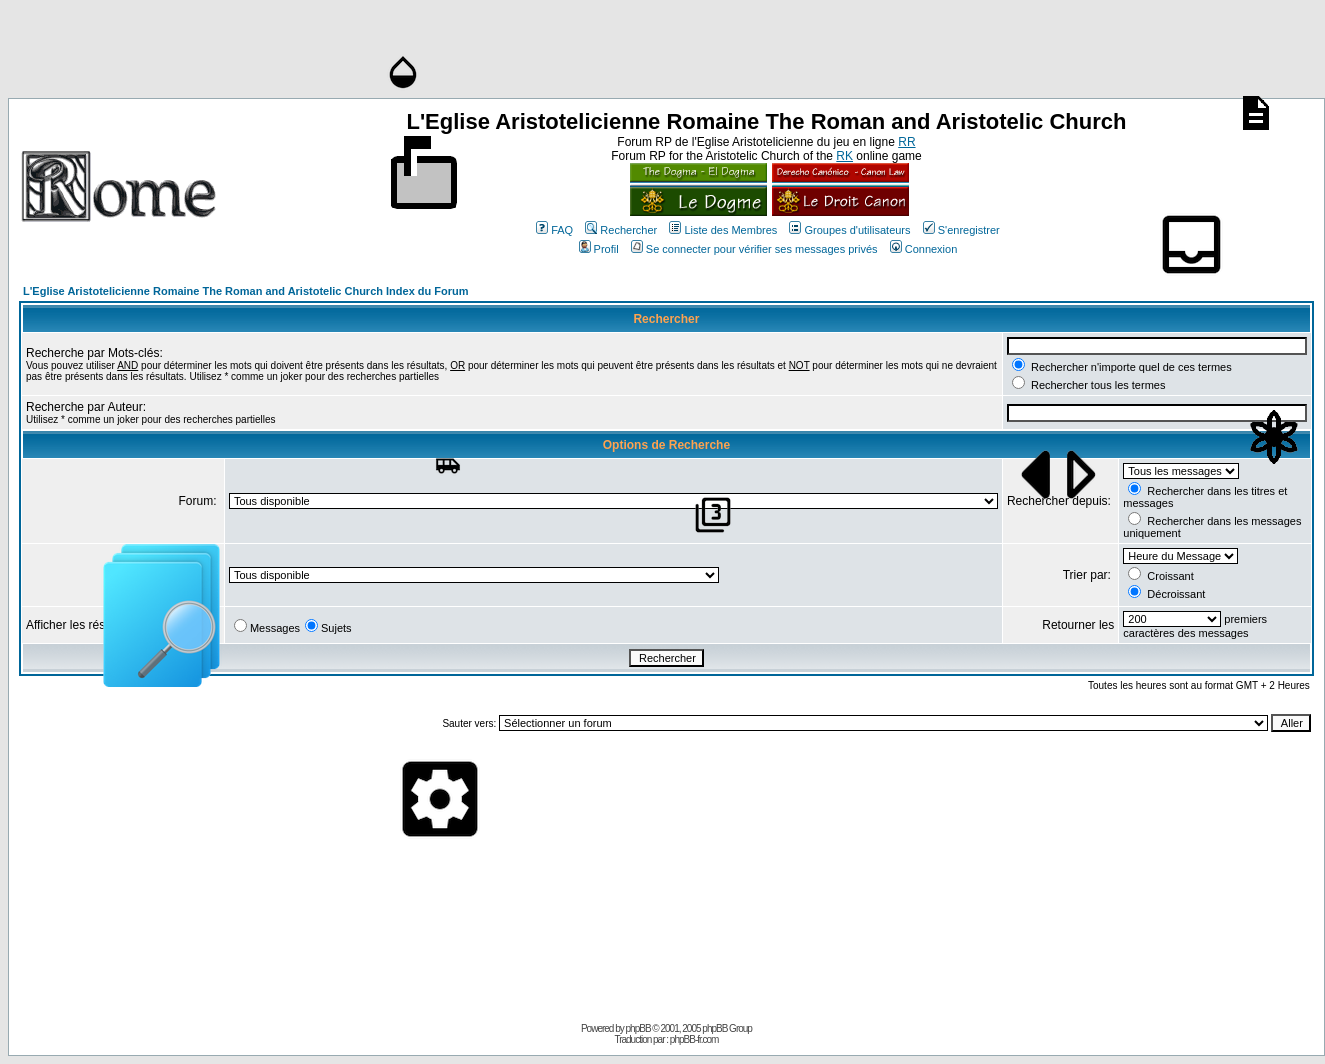 The width and height of the screenshot is (1325, 1064). Describe the element at coordinates (1191, 244) in the screenshot. I see `access your inbox` at that location.